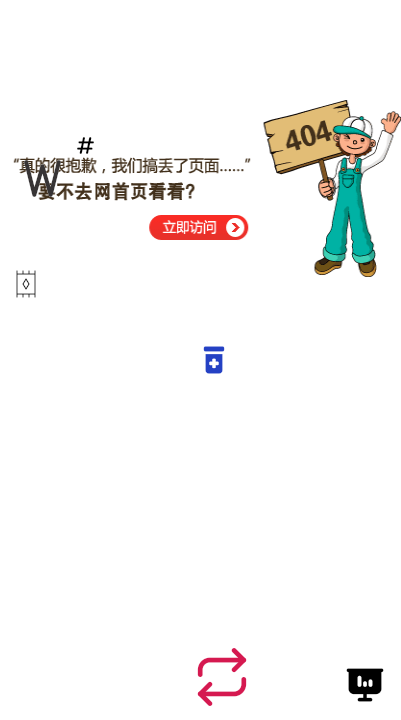  Describe the element at coordinates (365, 685) in the screenshot. I see `view presentation analytics` at that location.